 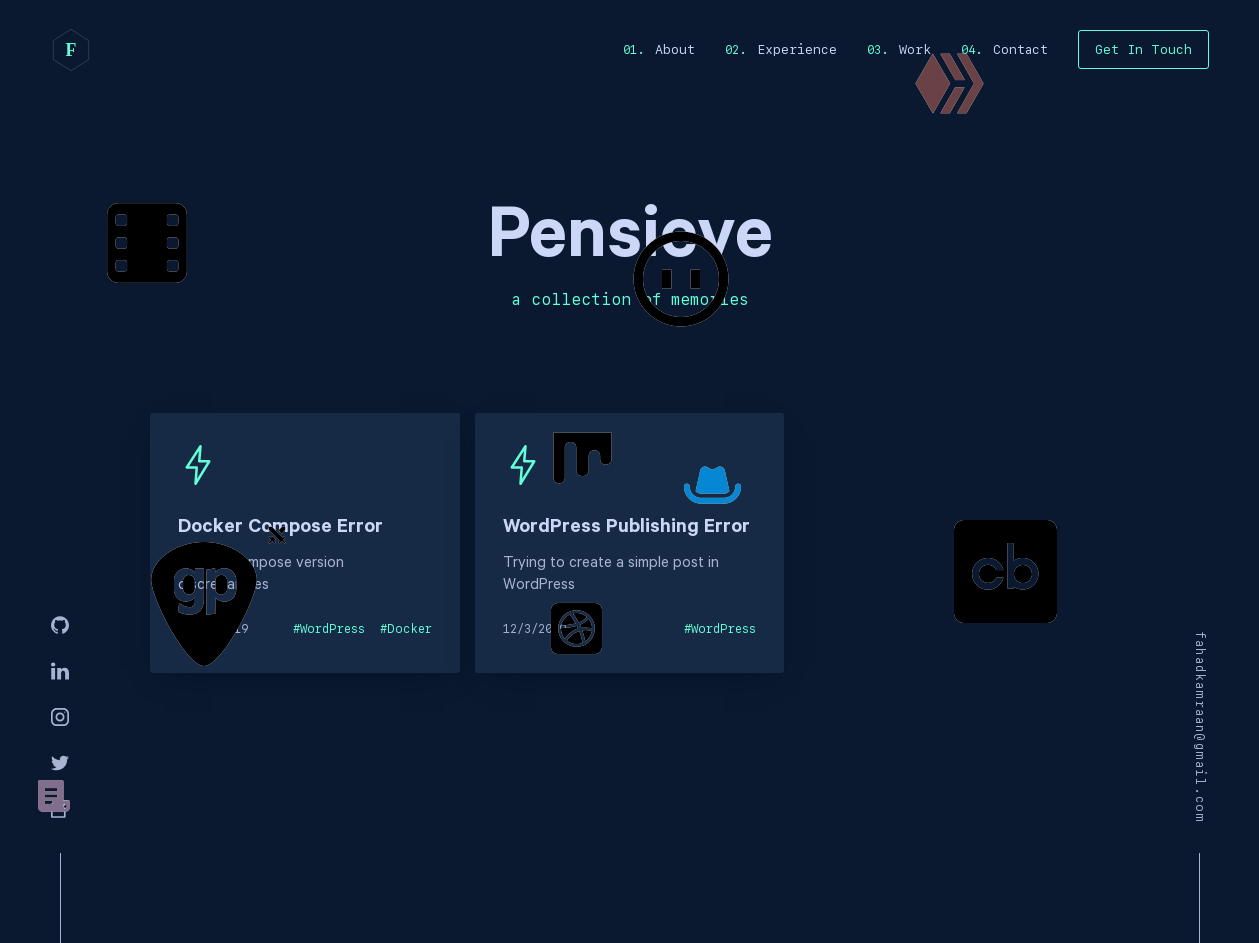 What do you see at coordinates (1005, 571) in the screenshot?
I see `open crunchbase website or app` at bounding box center [1005, 571].